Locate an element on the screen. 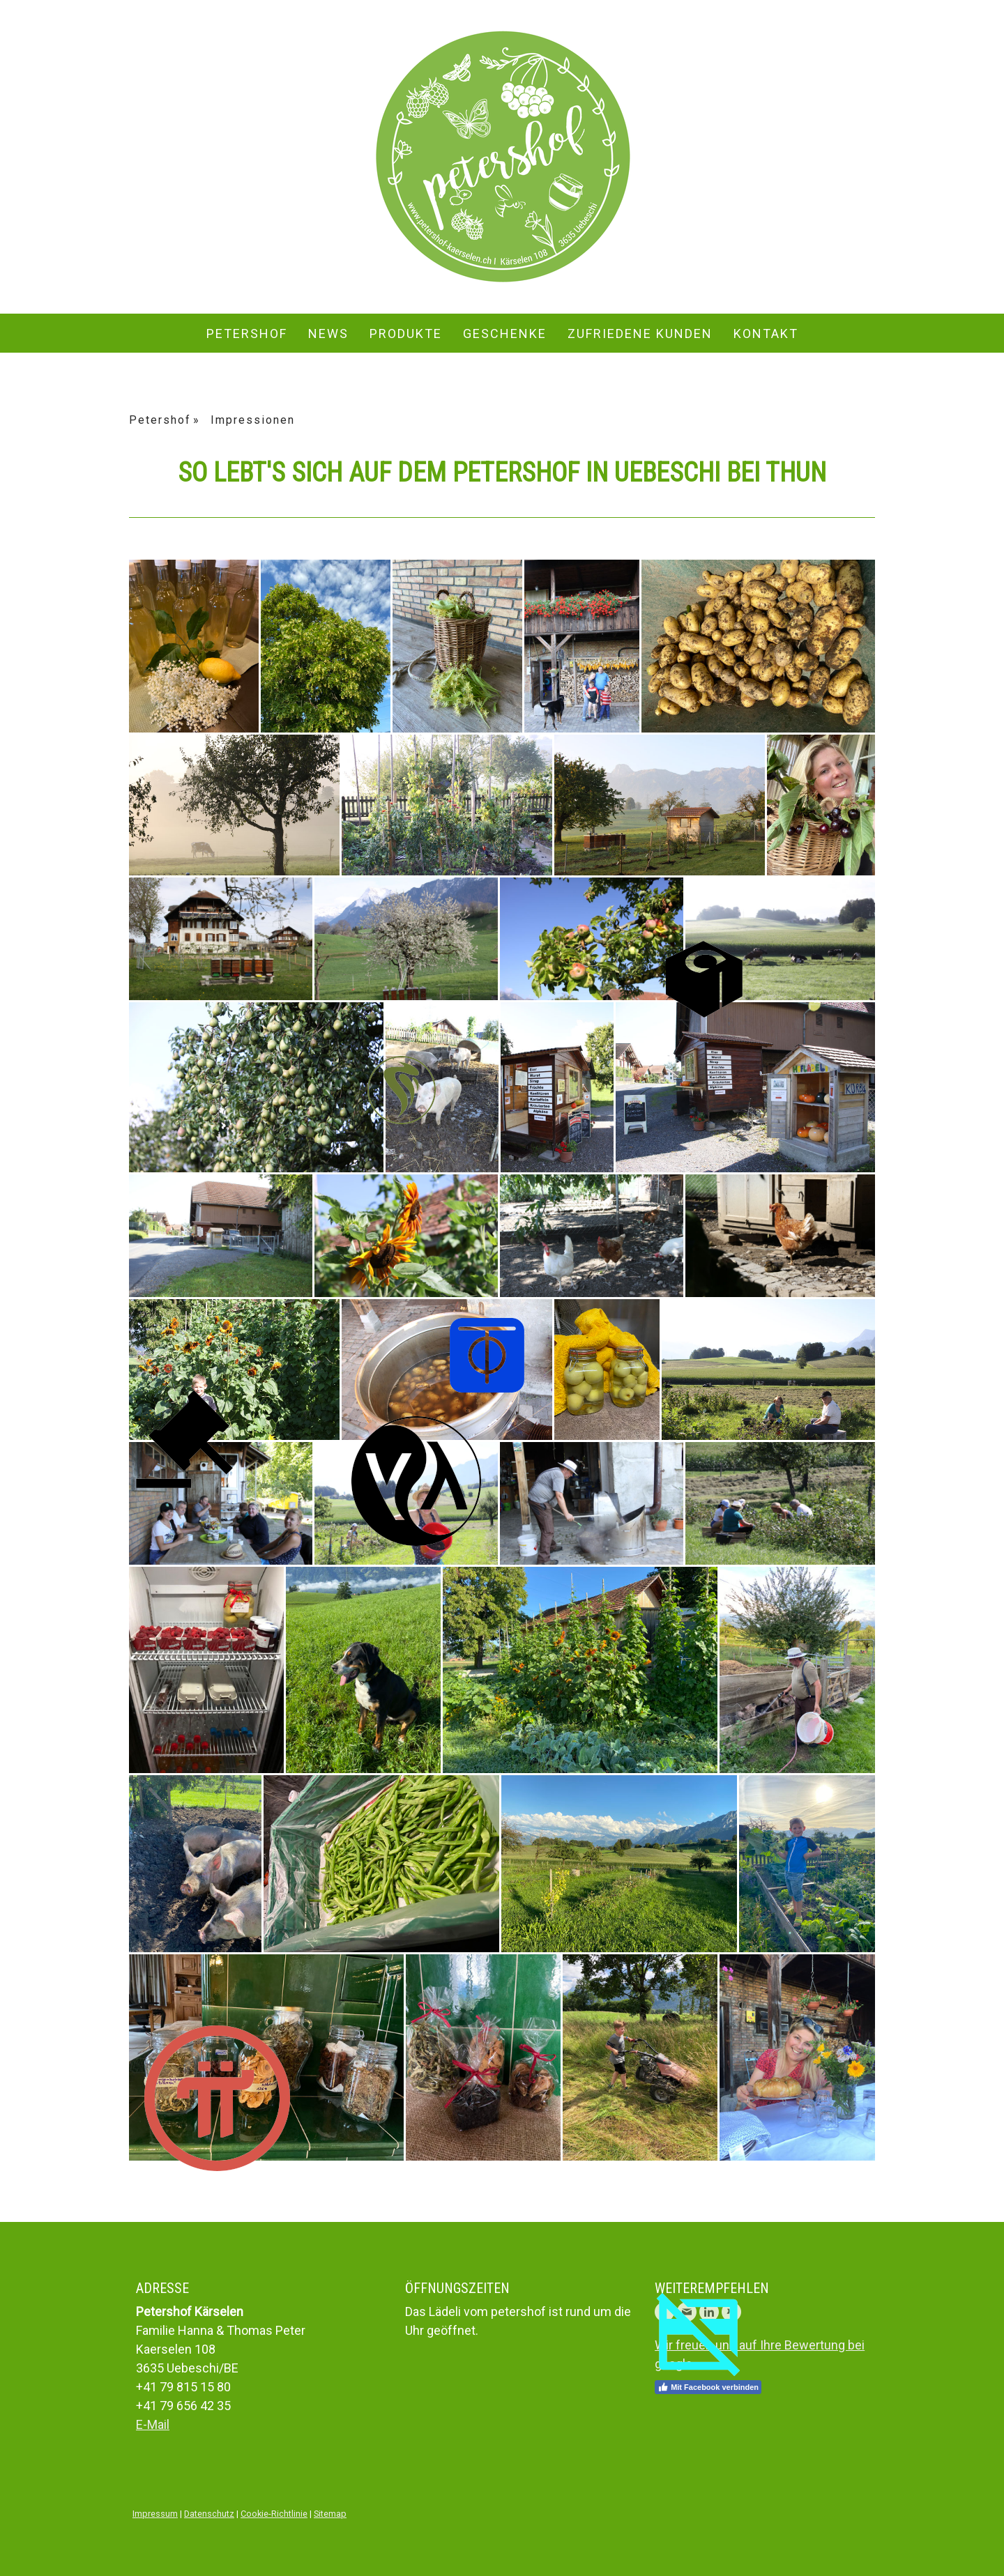  conan c/c++ package manager logo is located at coordinates (704, 979).